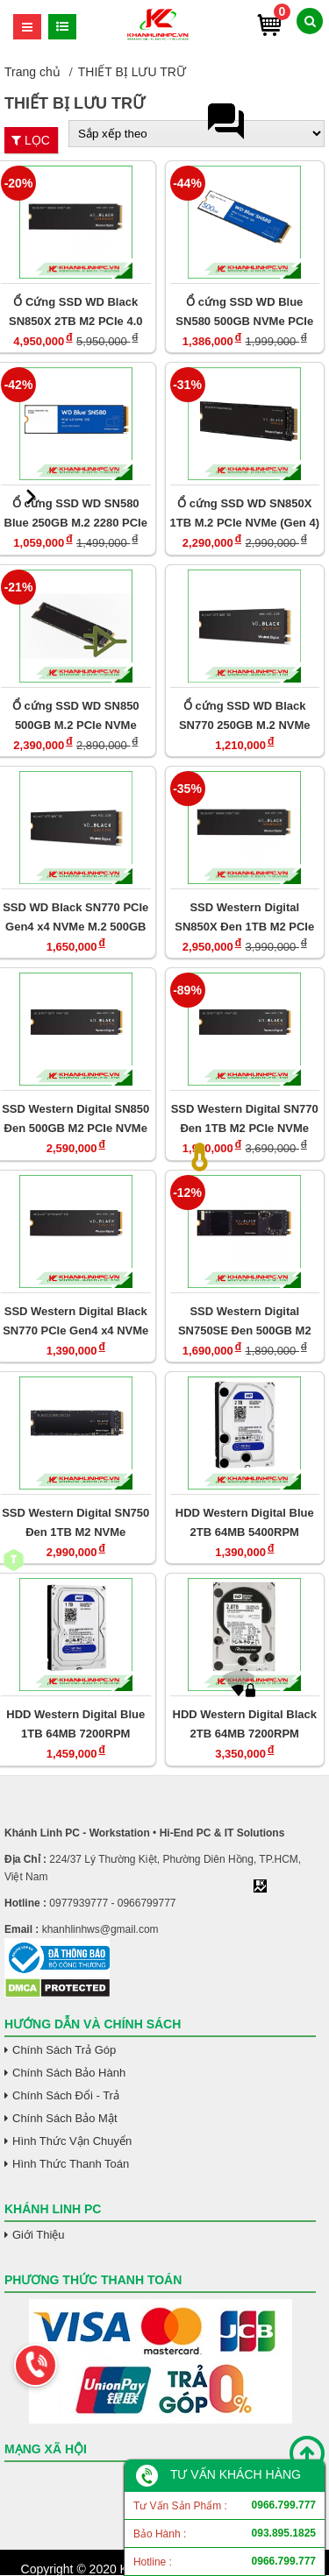  I want to click on weak wifi signal on a secured network, so click(239, 1683).